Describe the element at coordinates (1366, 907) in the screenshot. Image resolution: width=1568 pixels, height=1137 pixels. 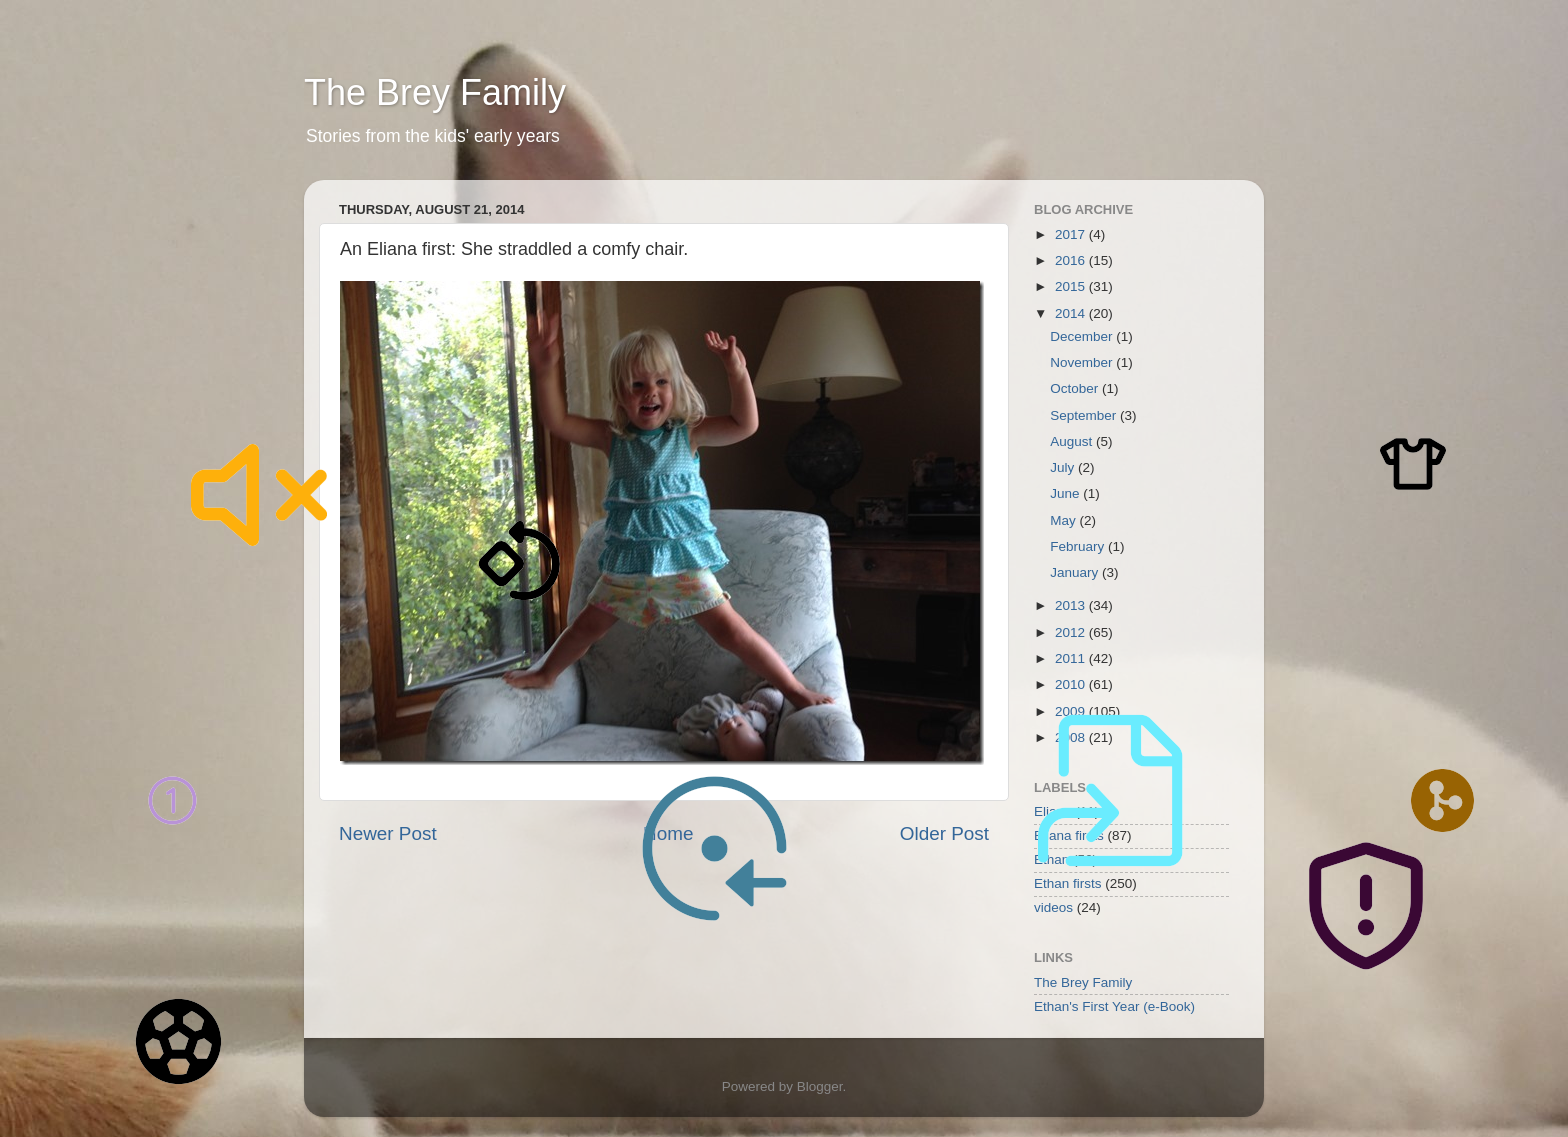
I see `view security or privacy settings` at that location.